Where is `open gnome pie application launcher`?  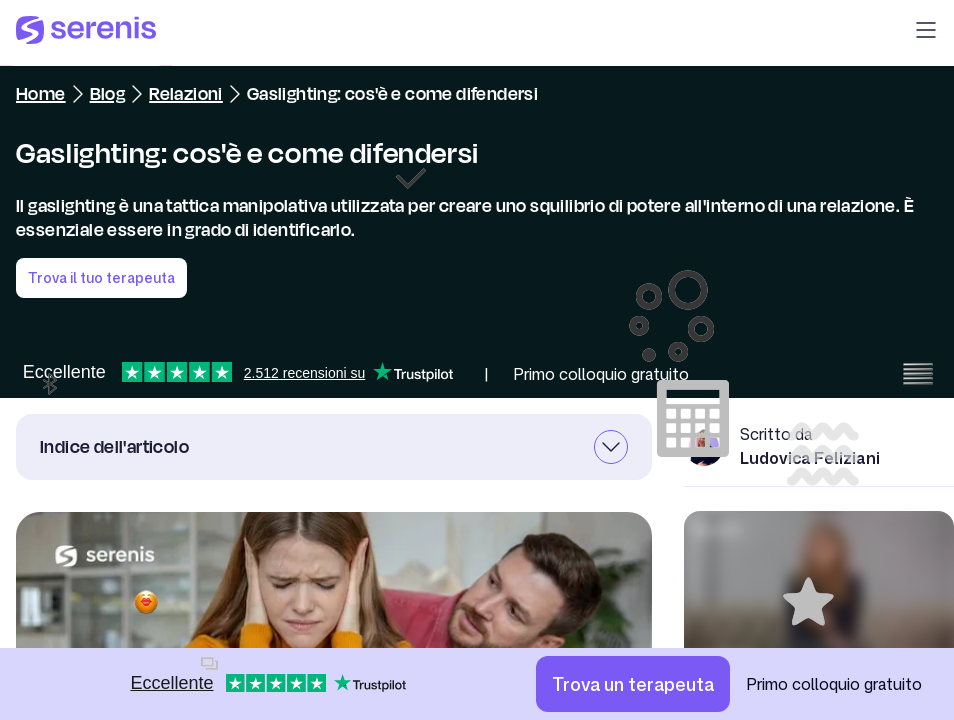 open gnome pie application launcher is located at coordinates (675, 316).